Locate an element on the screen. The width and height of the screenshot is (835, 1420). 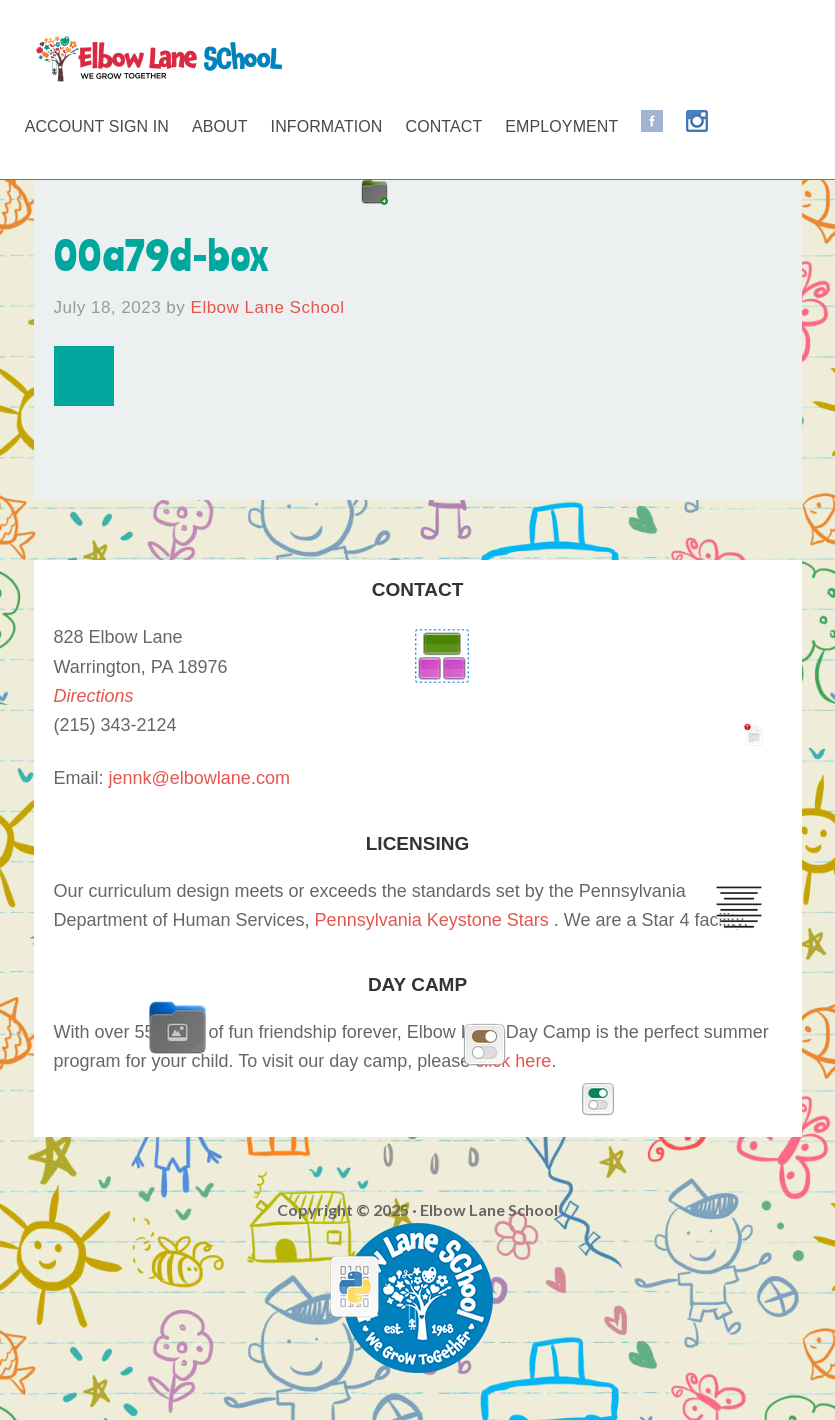
create a new folder is located at coordinates (374, 191).